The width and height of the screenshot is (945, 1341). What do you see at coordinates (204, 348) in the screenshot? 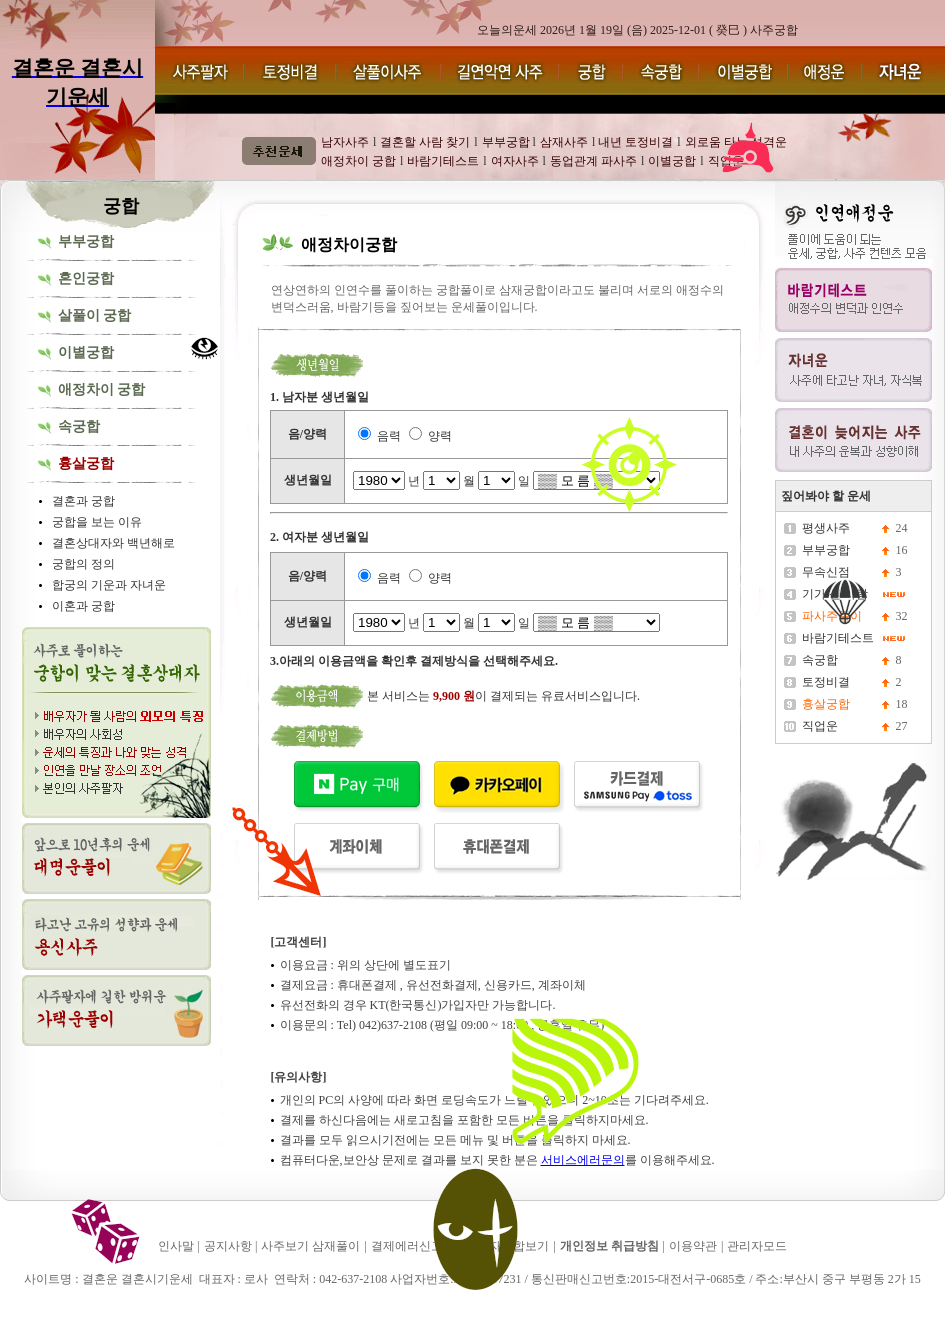
I see `indicates quick view or instant preview mode` at bounding box center [204, 348].